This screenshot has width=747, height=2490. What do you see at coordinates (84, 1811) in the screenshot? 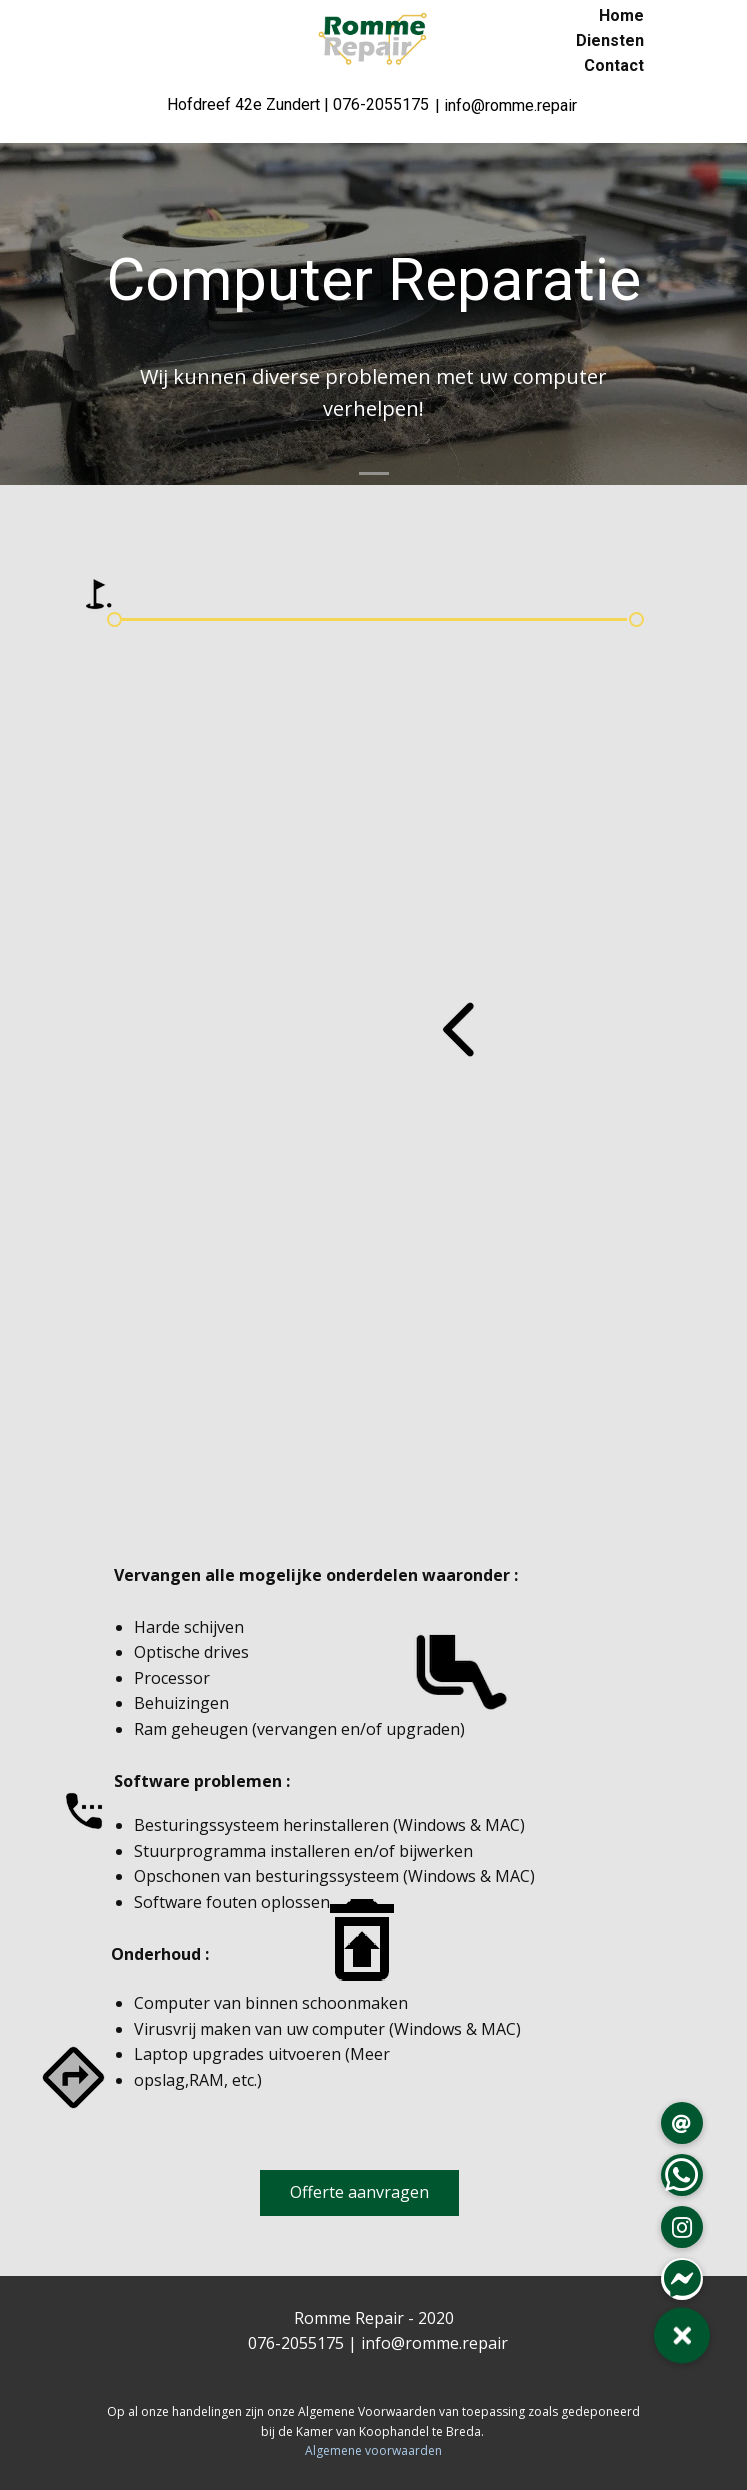
I see `access phone or call settings` at bounding box center [84, 1811].